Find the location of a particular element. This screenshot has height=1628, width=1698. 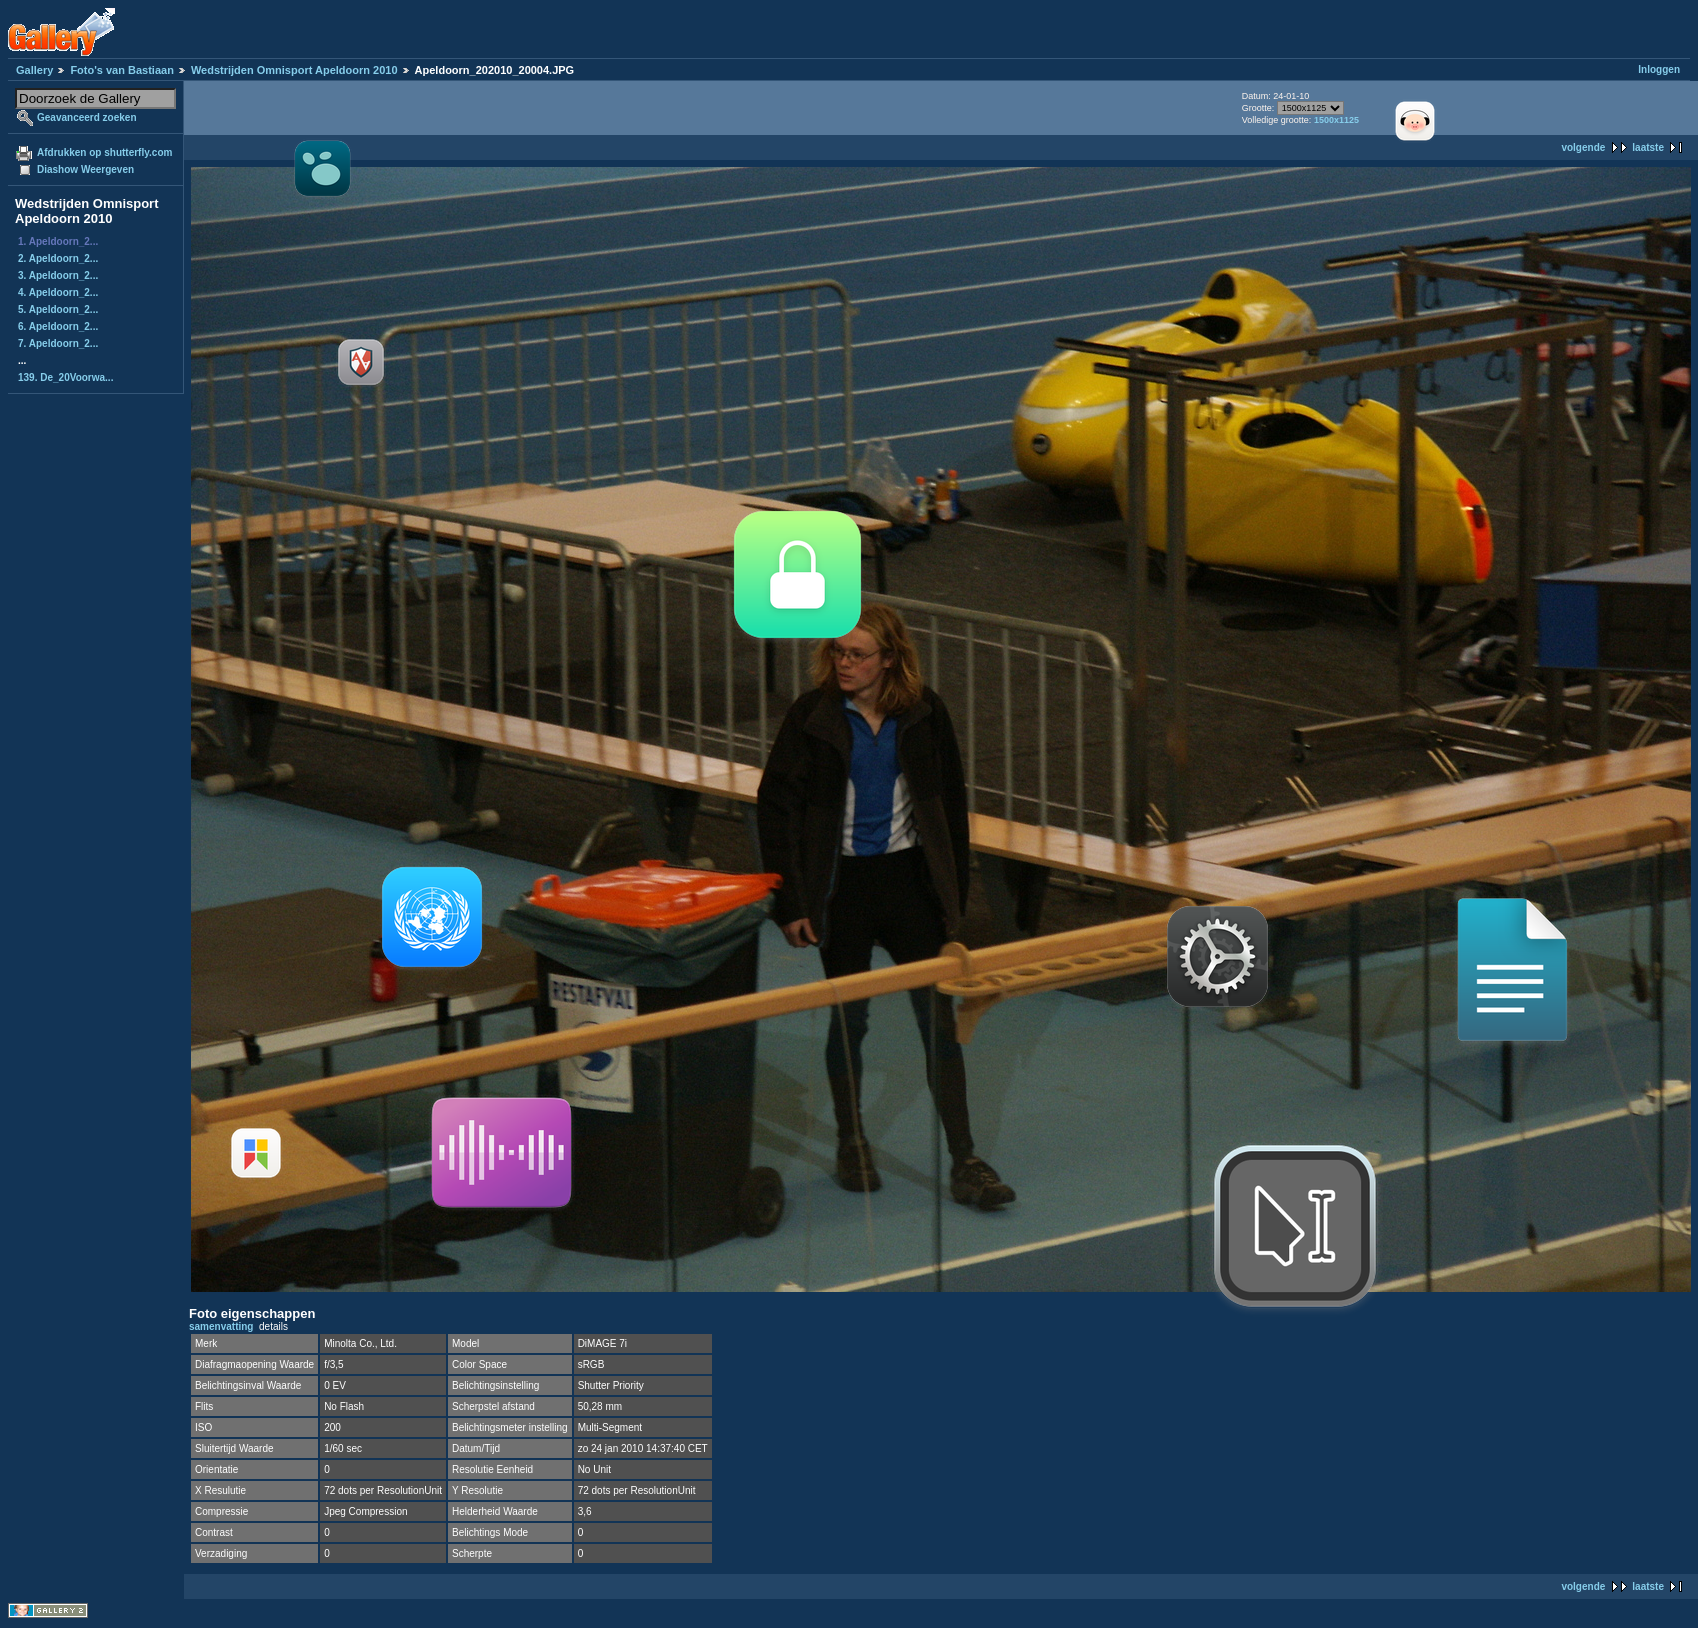

open the sound recorder app is located at coordinates (501, 1152).